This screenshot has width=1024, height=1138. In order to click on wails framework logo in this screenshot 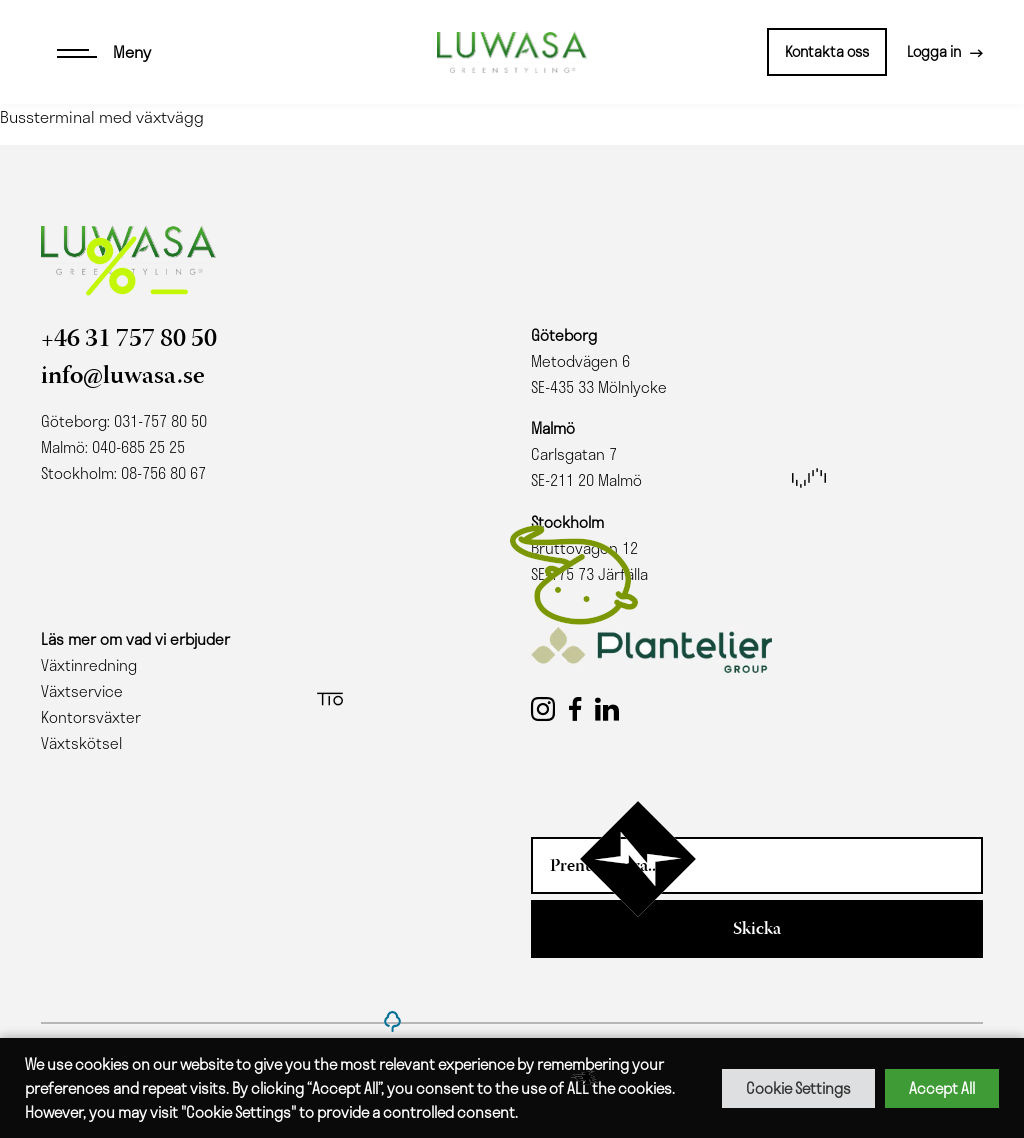, I will do `click(584, 1077)`.